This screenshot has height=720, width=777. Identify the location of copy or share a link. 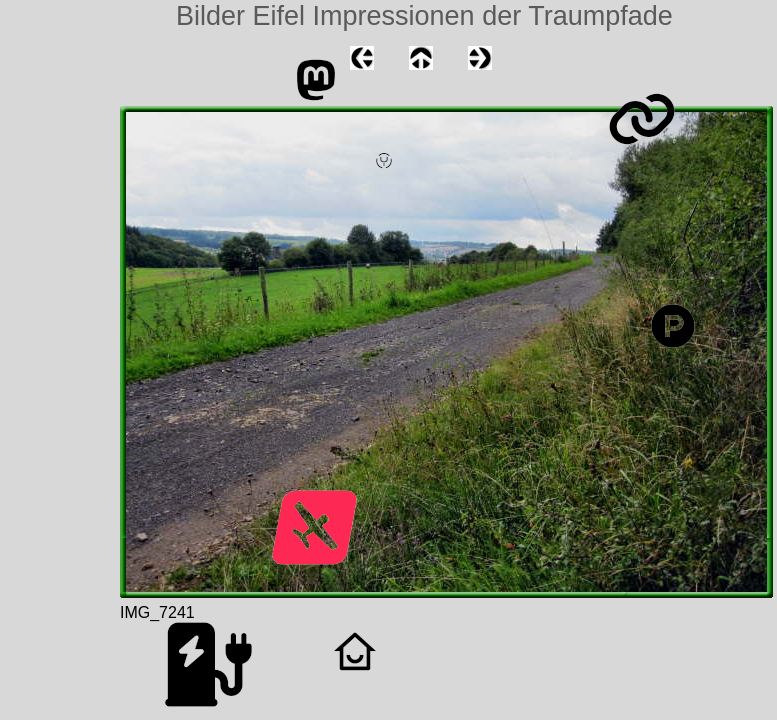
(642, 119).